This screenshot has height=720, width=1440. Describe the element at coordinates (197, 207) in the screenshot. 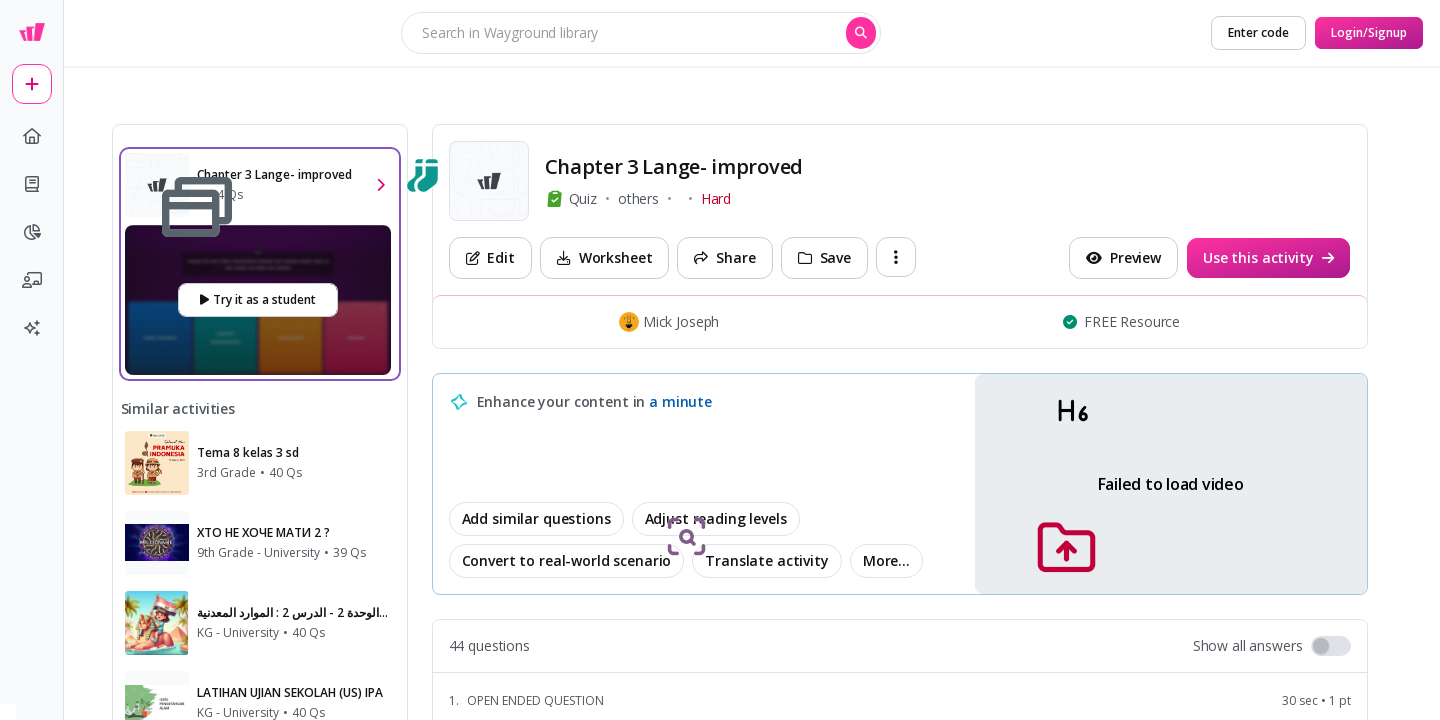

I see `view open browser windows` at that location.